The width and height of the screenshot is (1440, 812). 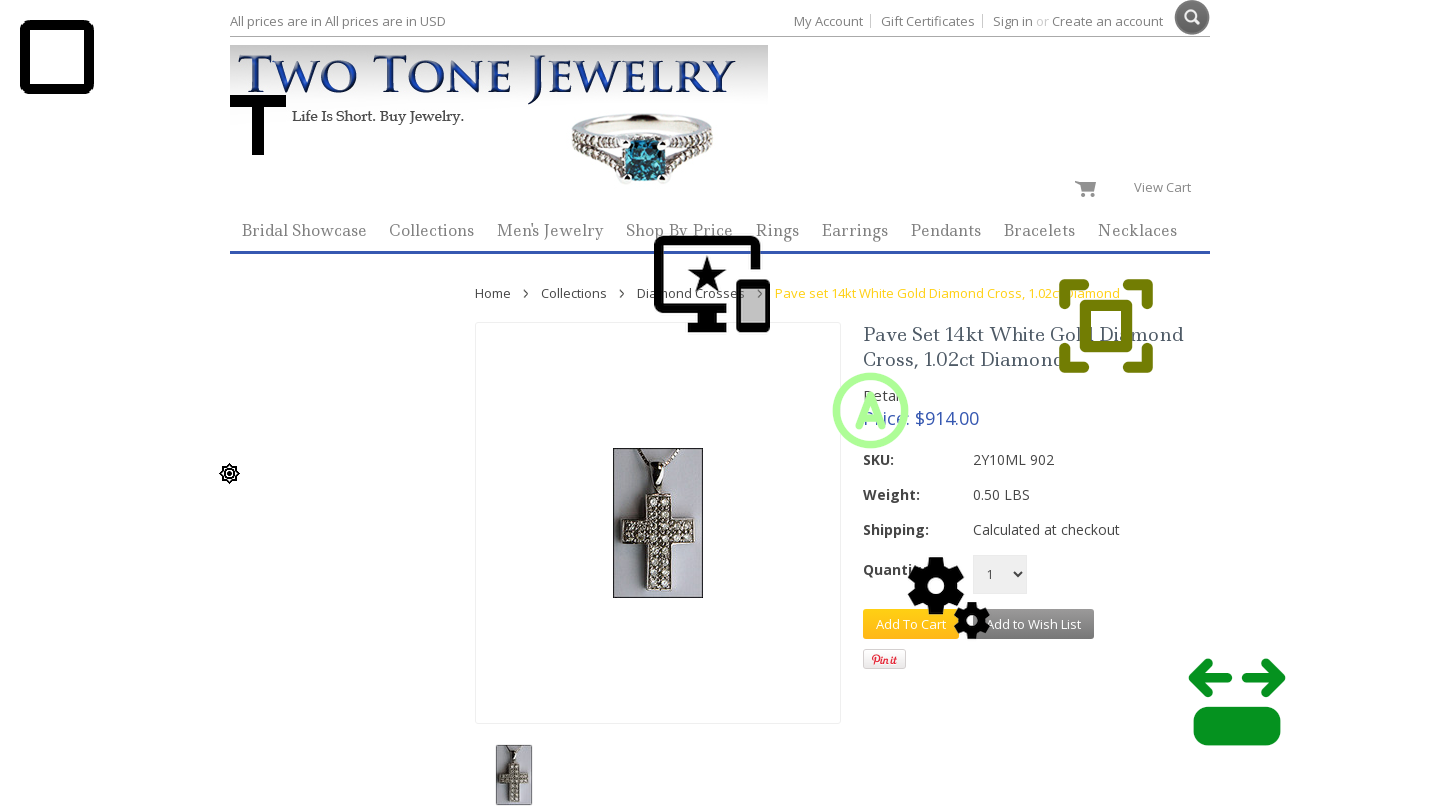 I want to click on increase screen brightness, so click(x=229, y=473).